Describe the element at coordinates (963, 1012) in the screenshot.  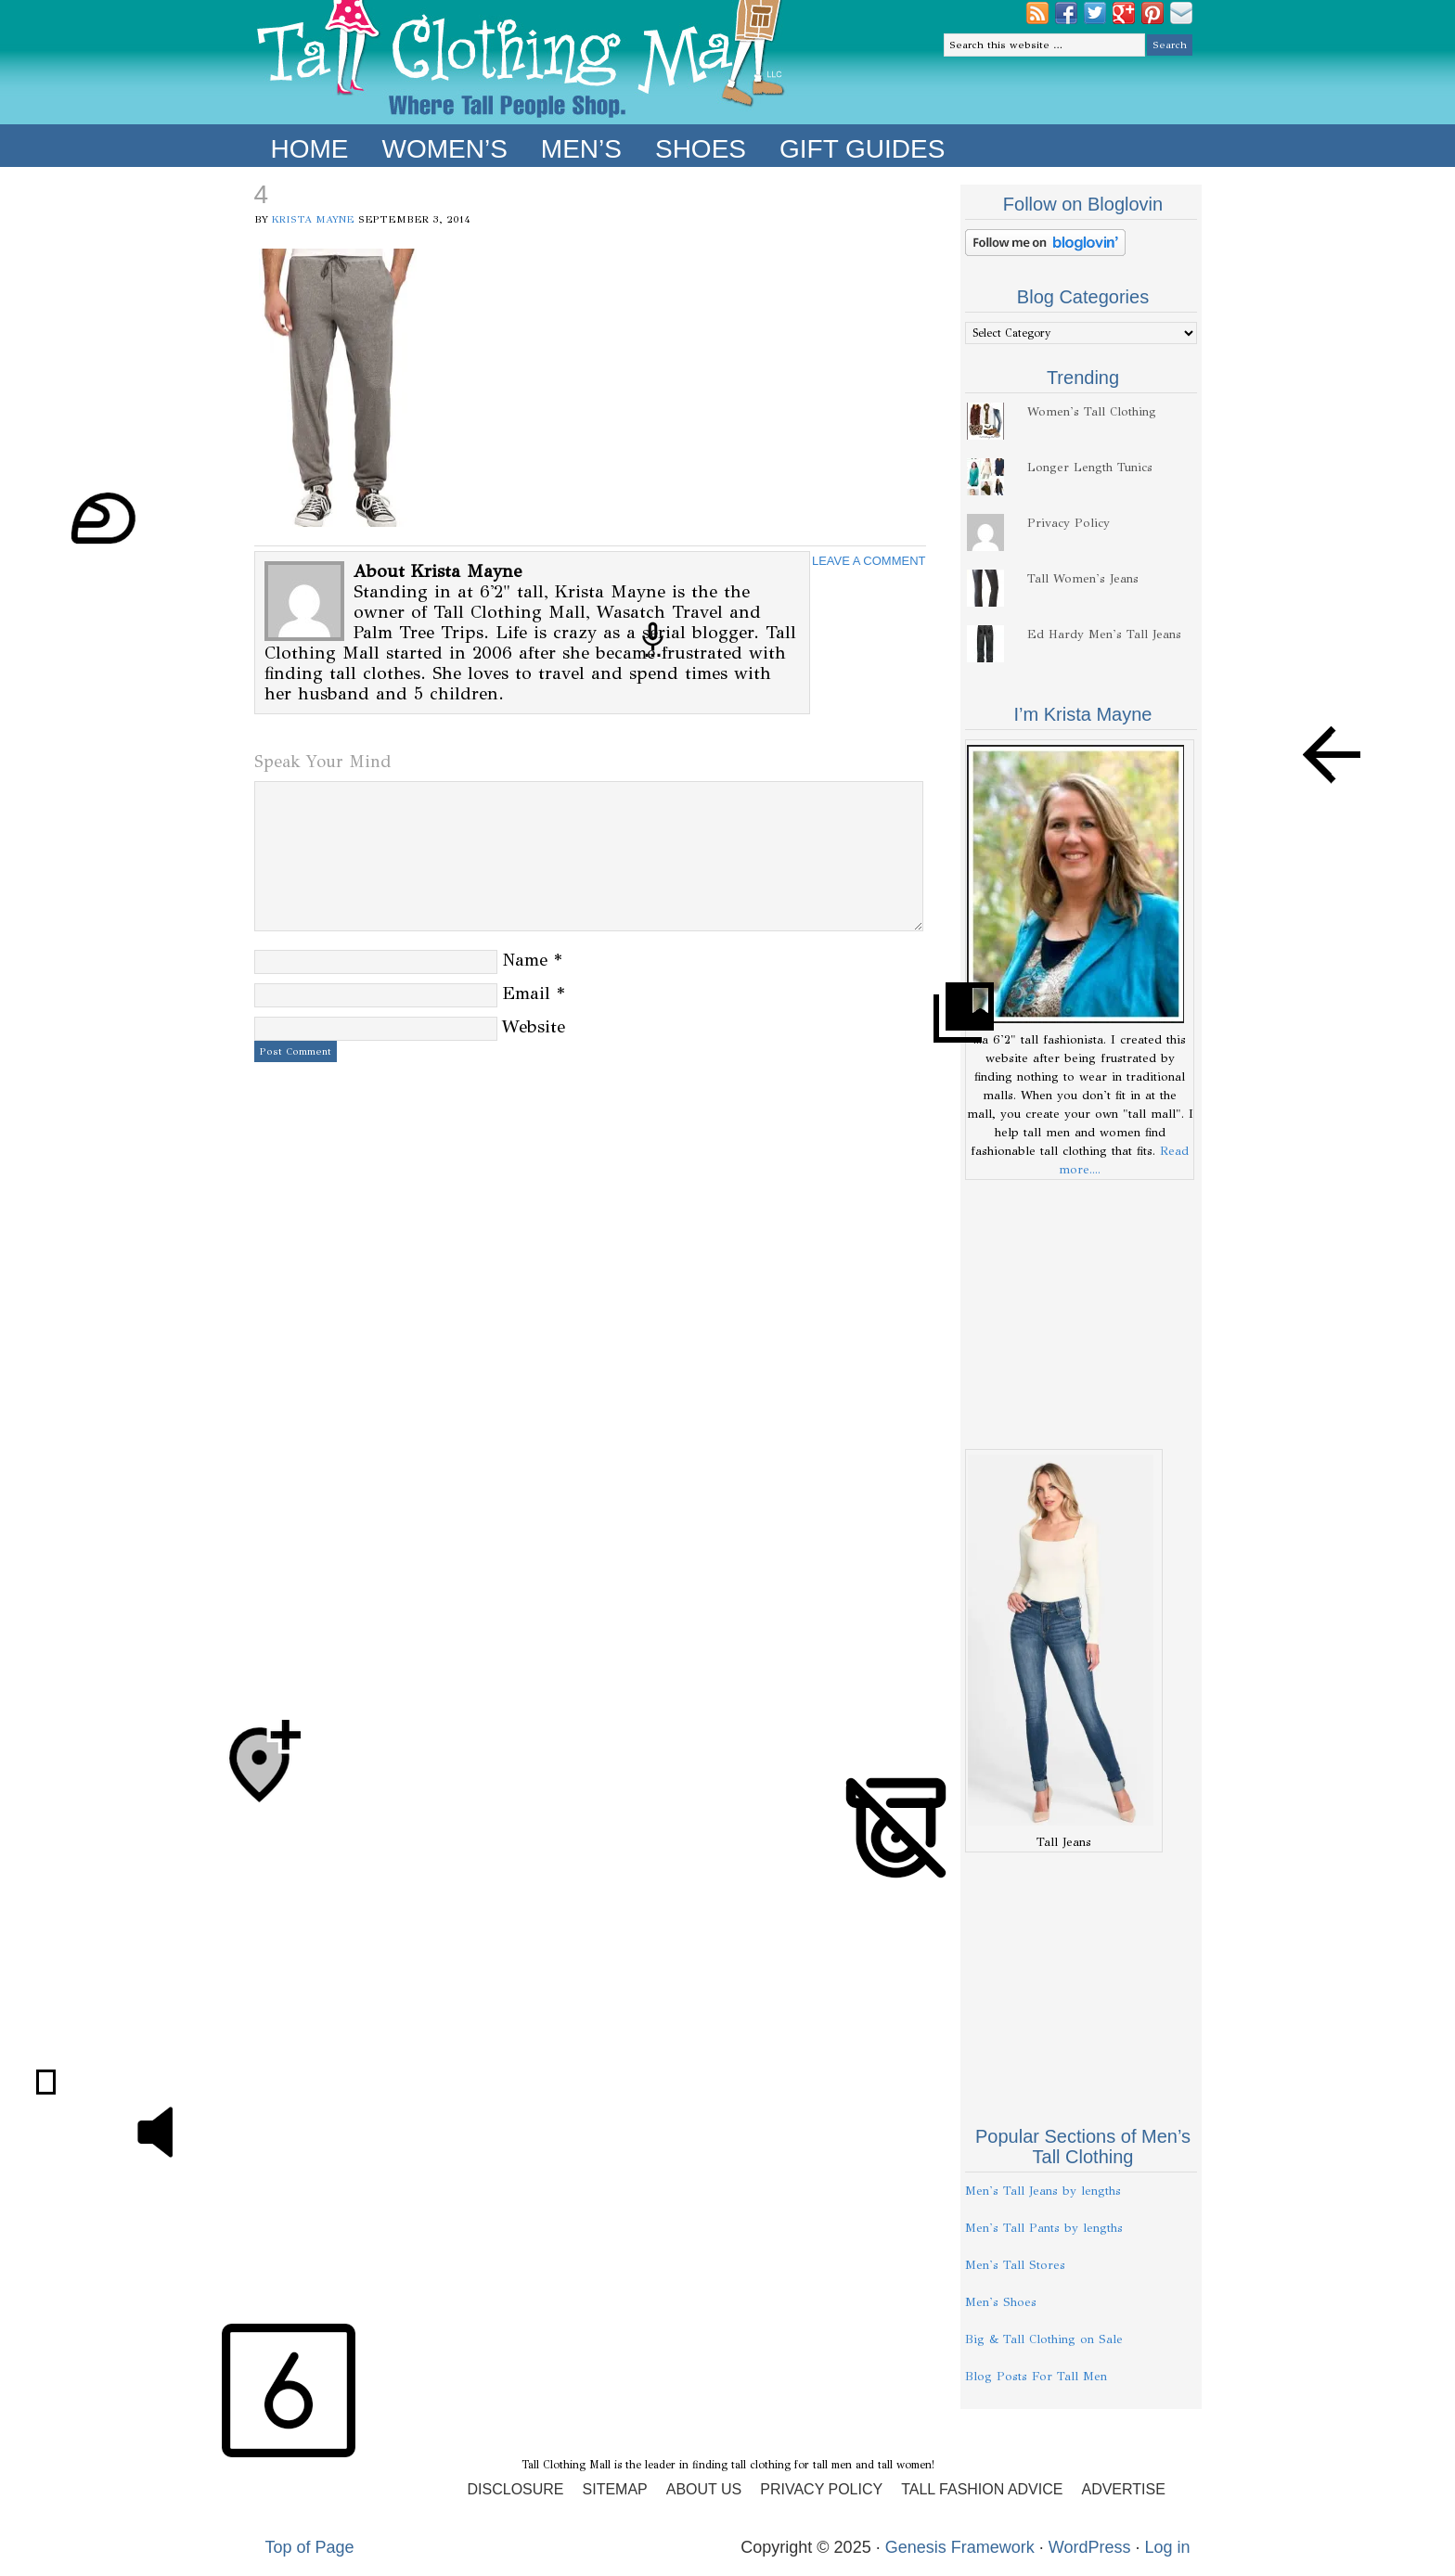
I see `access your bookmarked collections` at that location.